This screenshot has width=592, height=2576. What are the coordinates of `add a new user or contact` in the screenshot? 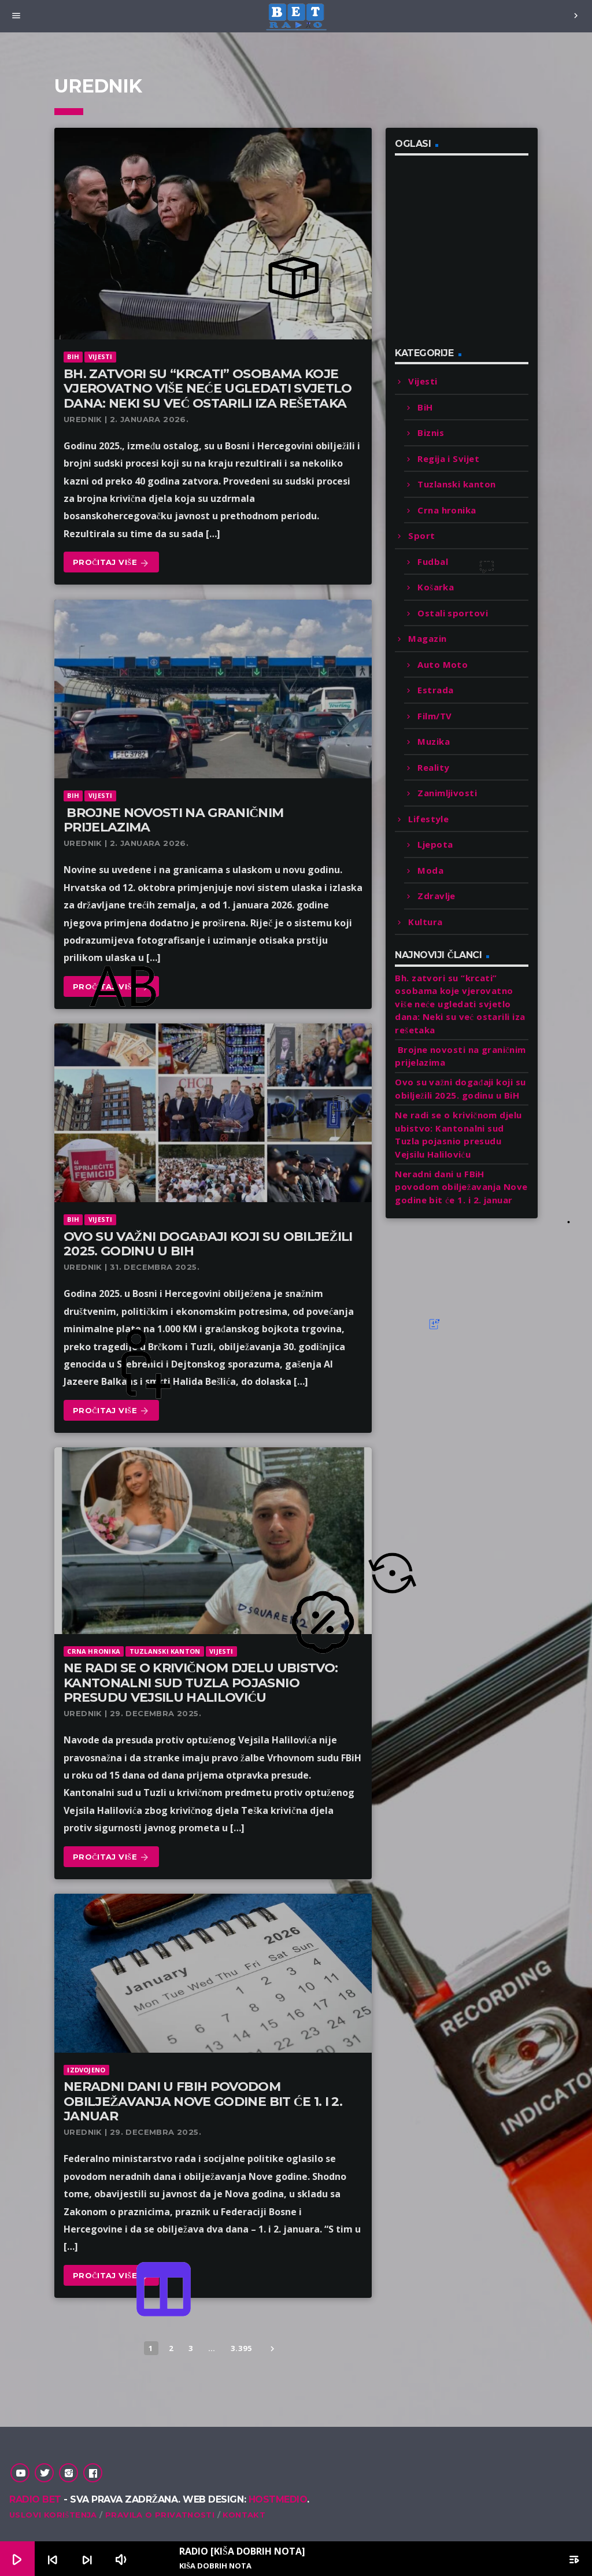 It's located at (136, 1363).